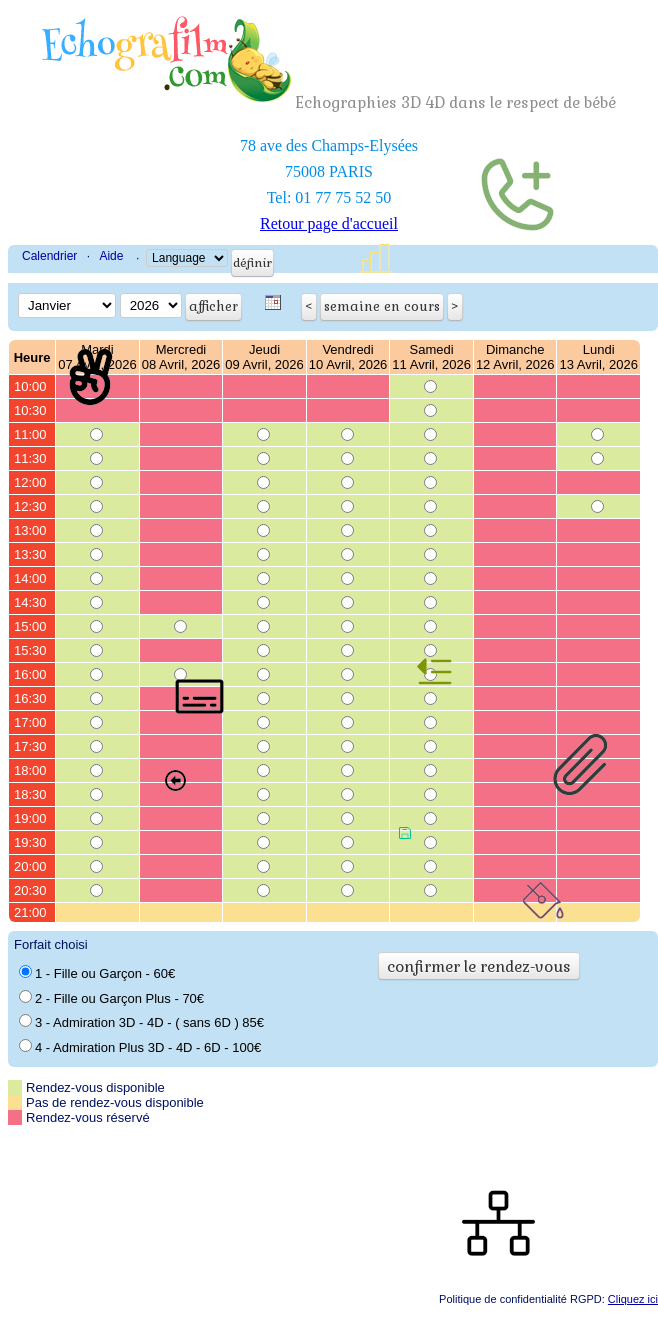  I want to click on fill an area with color, so click(542, 901).